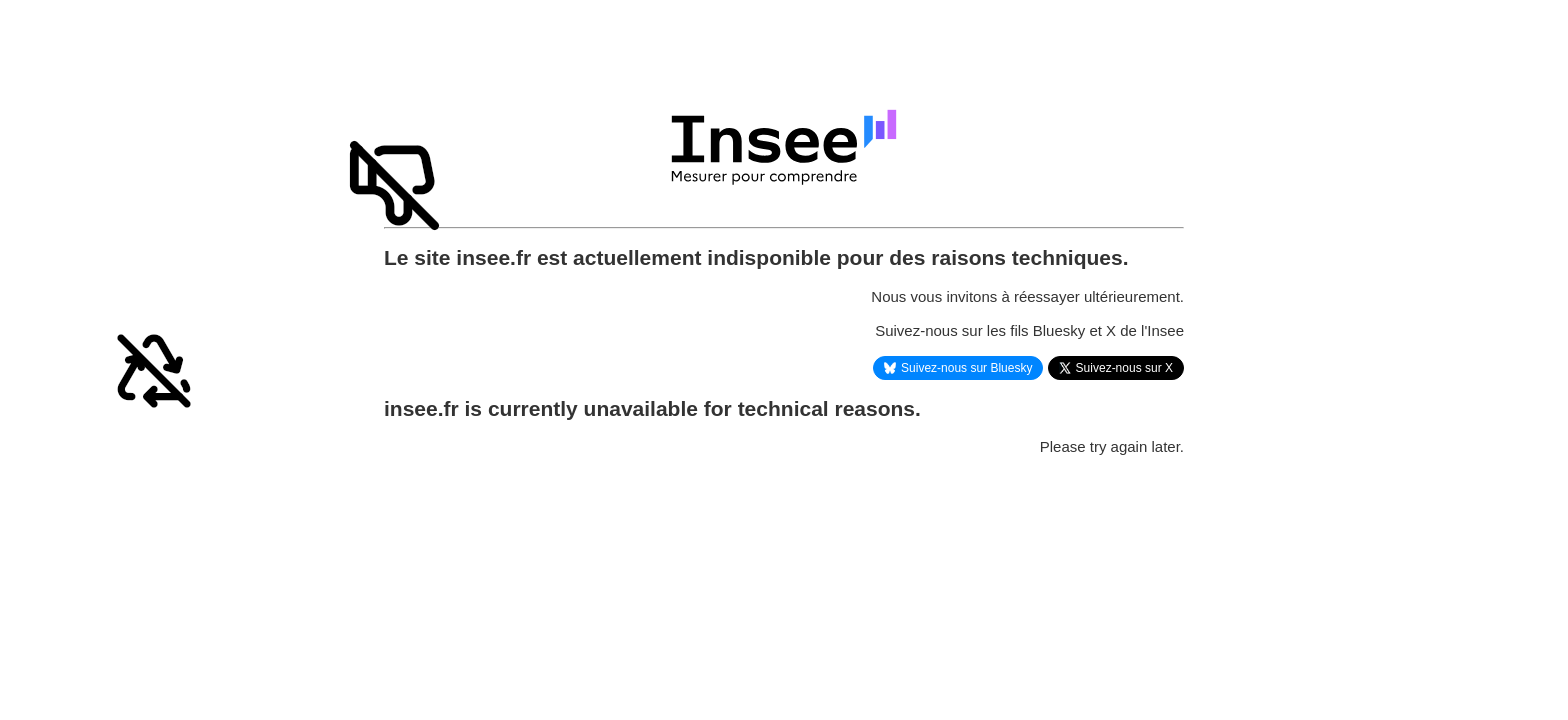  Describe the element at coordinates (394, 185) in the screenshot. I see `dislike feature is disabled or unavailable` at that location.